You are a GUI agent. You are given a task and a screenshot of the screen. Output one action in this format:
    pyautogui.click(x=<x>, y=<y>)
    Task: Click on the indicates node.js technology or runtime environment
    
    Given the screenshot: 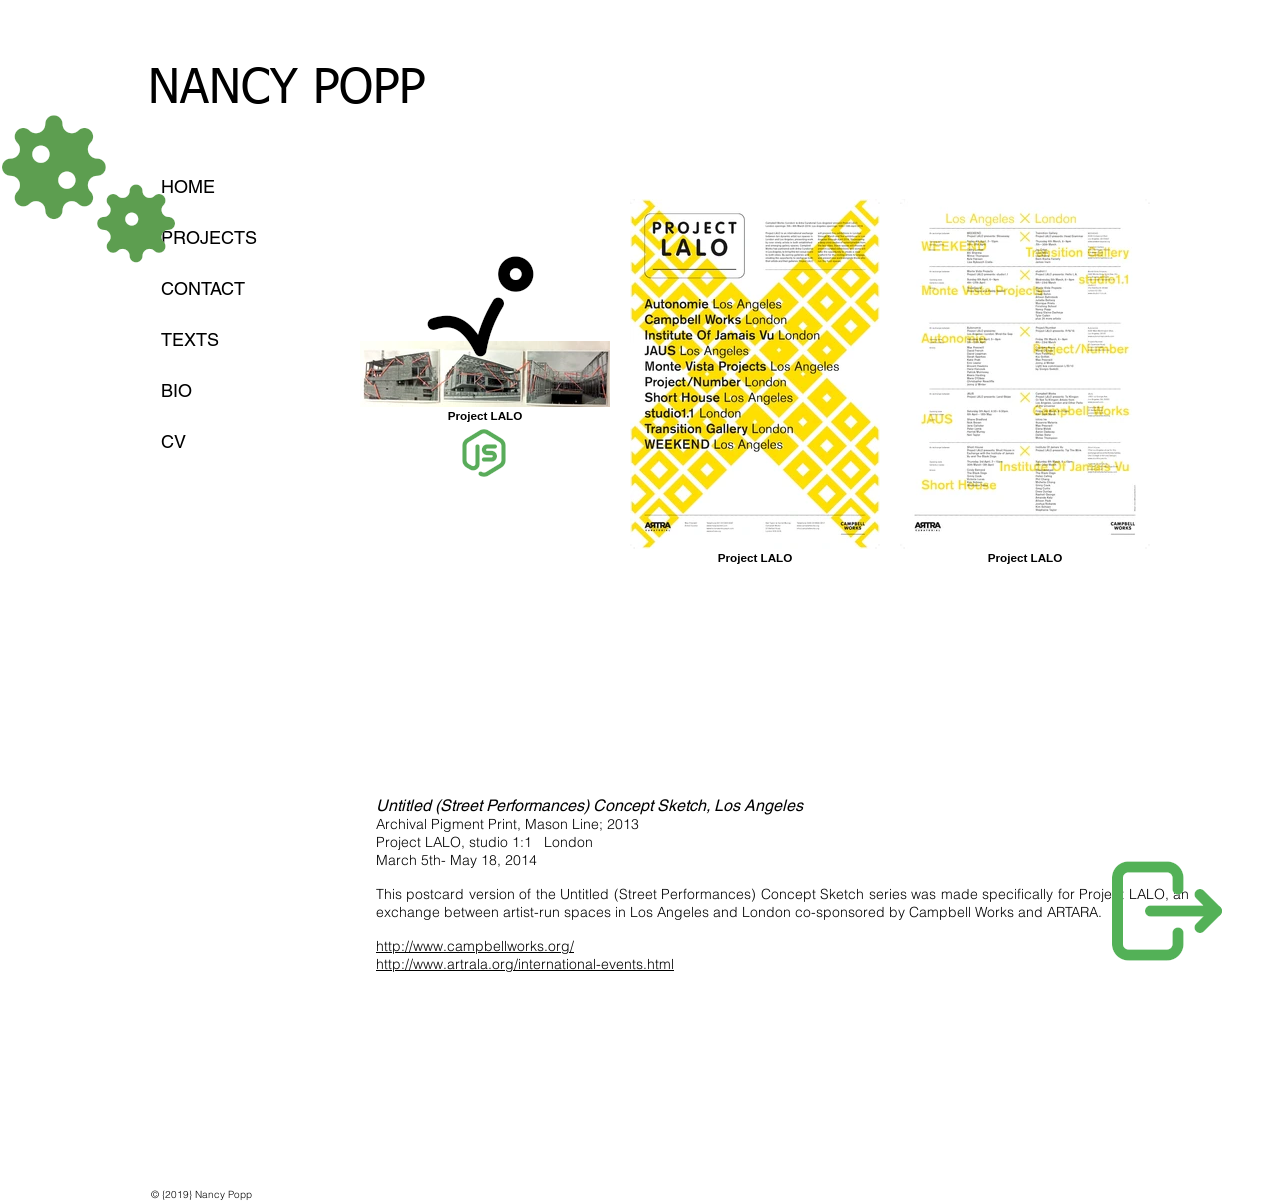 What is the action you would take?
    pyautogui.click(x=484, y=453)
    